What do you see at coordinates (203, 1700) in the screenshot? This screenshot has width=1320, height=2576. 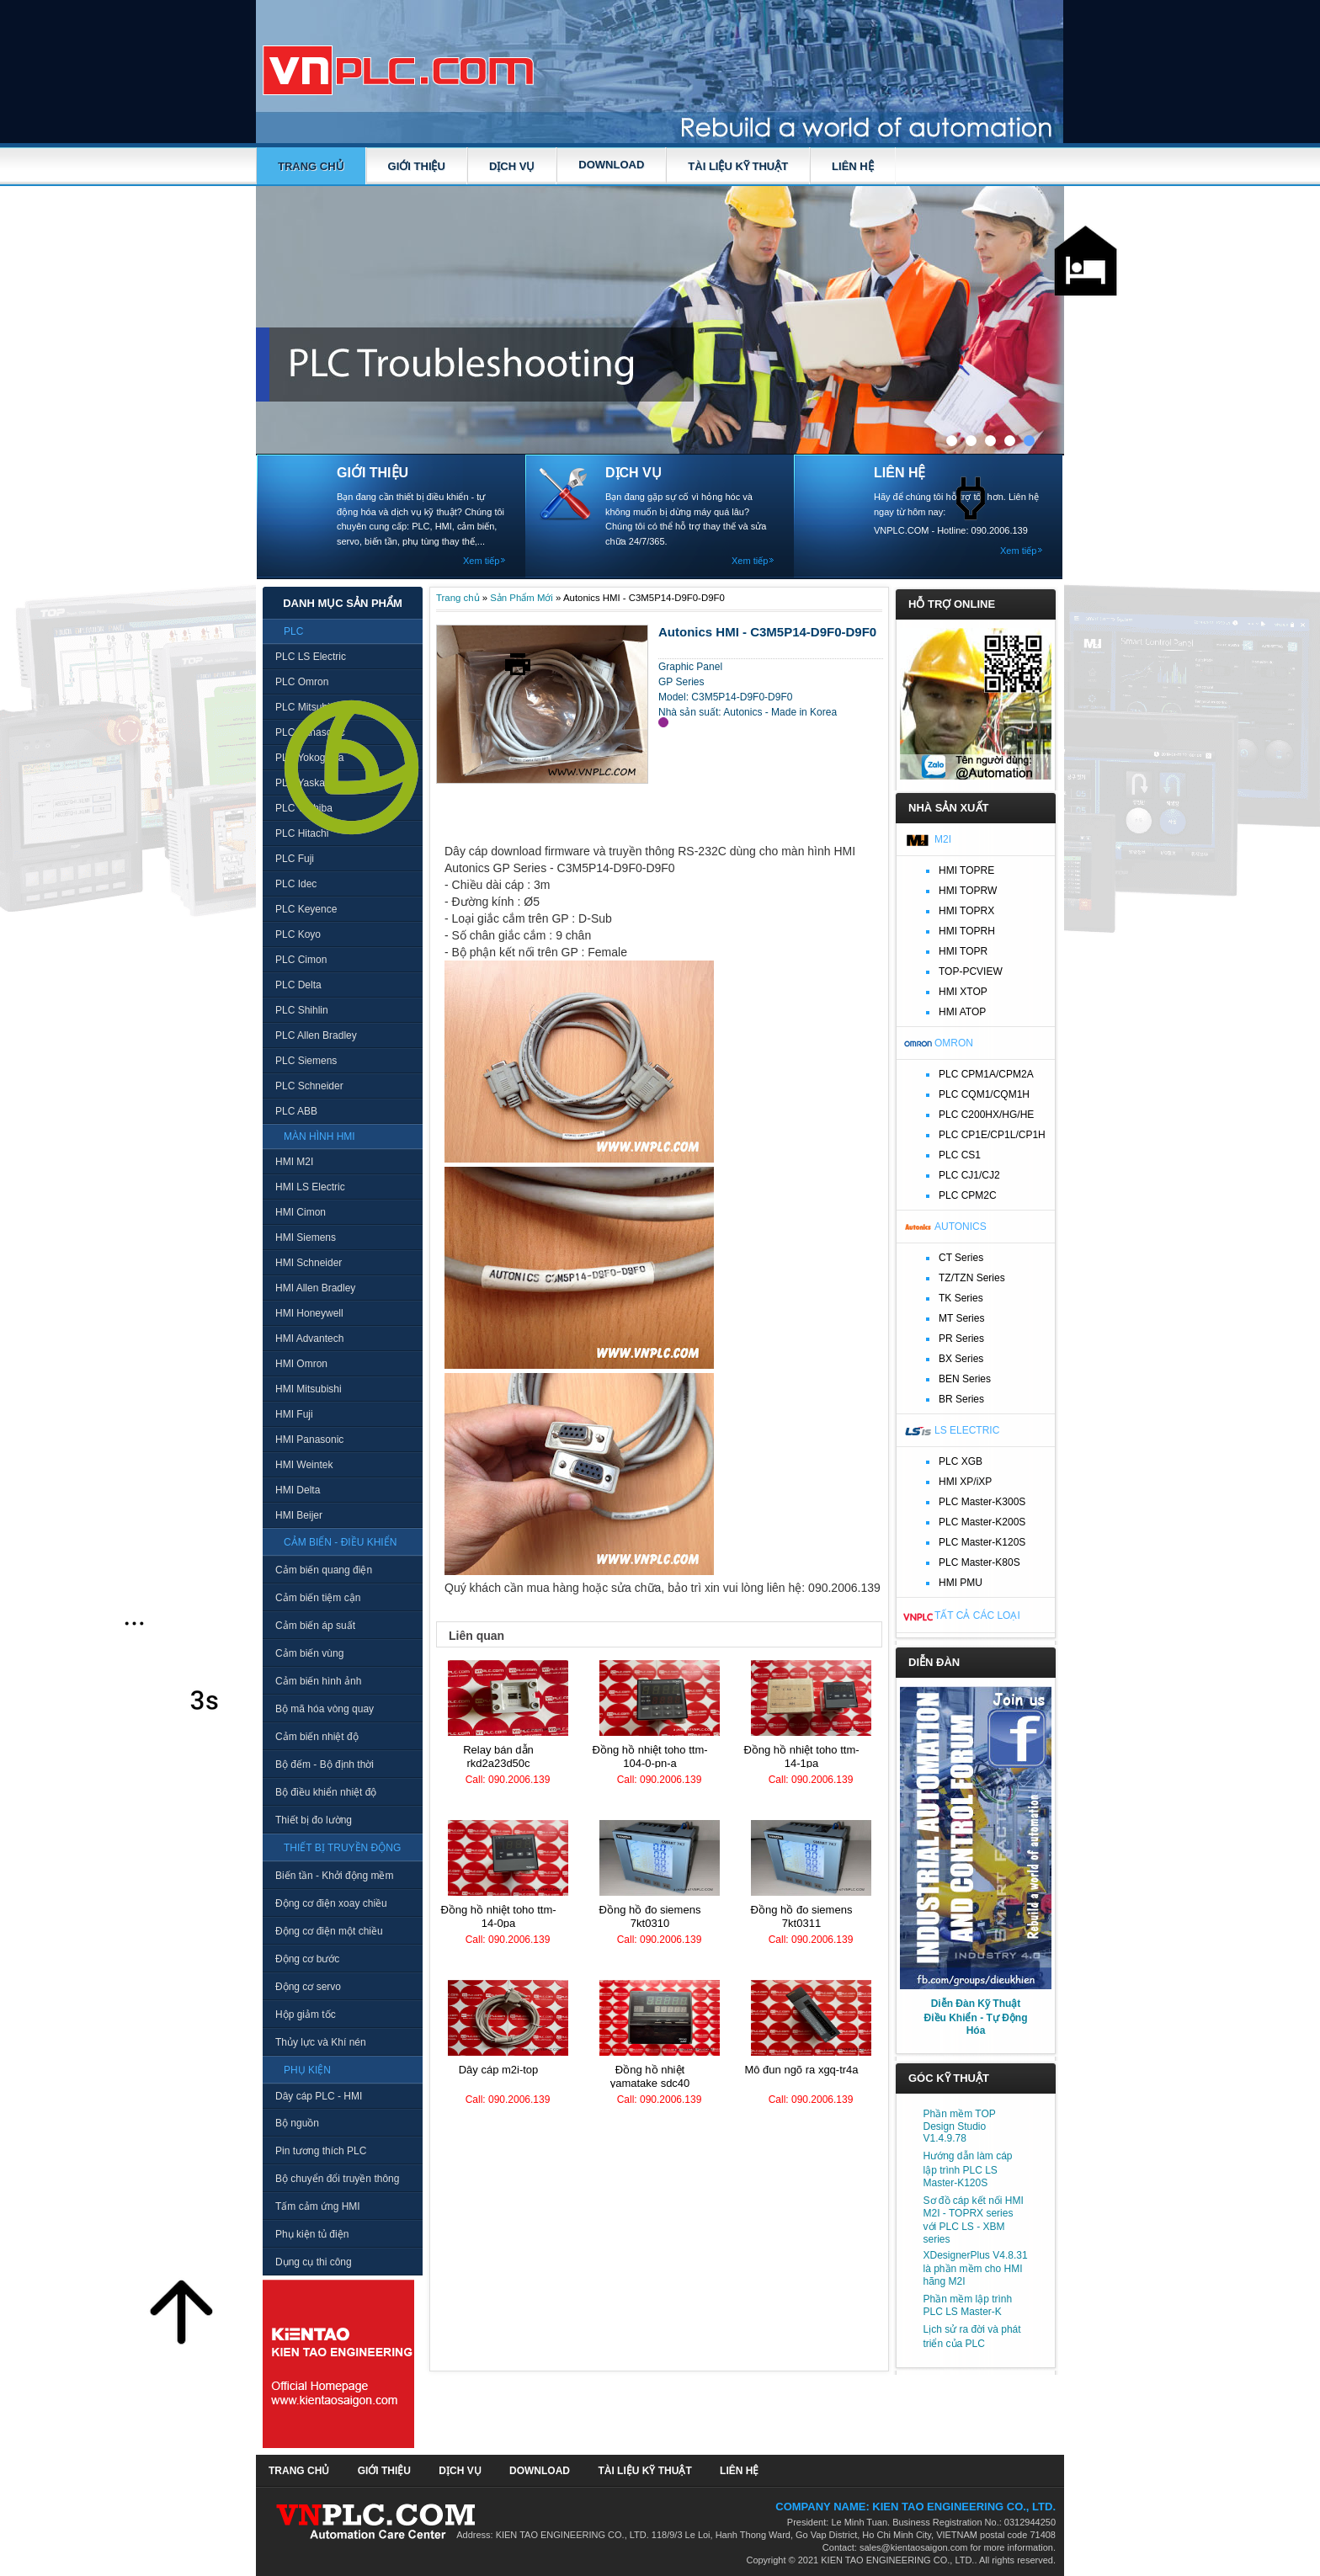 I see `set a 3-second timer` at bounding box center [203, 1700].